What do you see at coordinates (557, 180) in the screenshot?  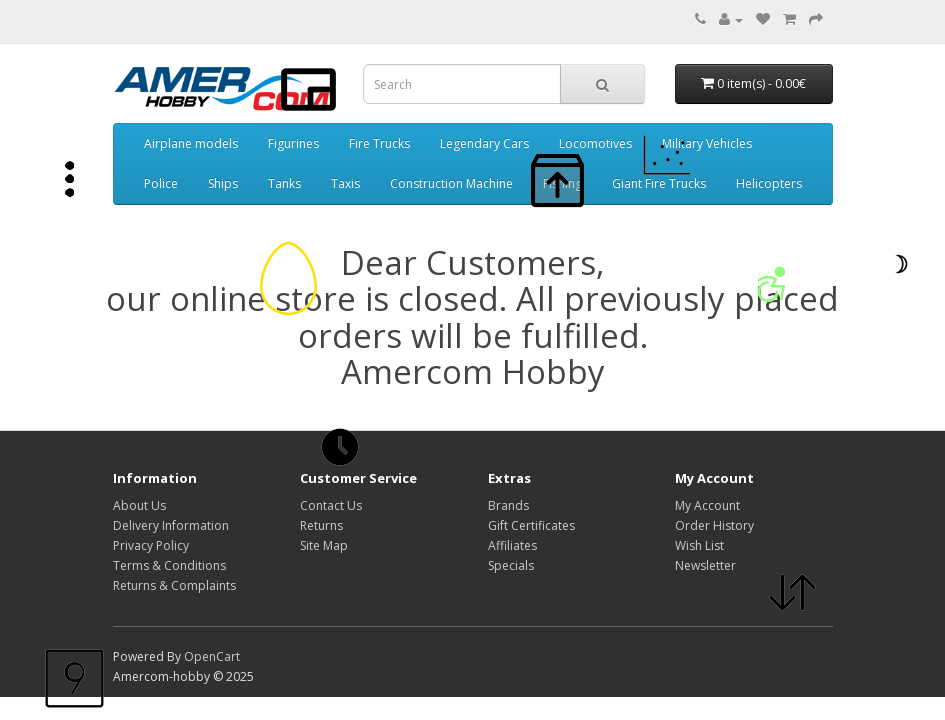 I see `upload or export a package` at bounding box center [557, 180].